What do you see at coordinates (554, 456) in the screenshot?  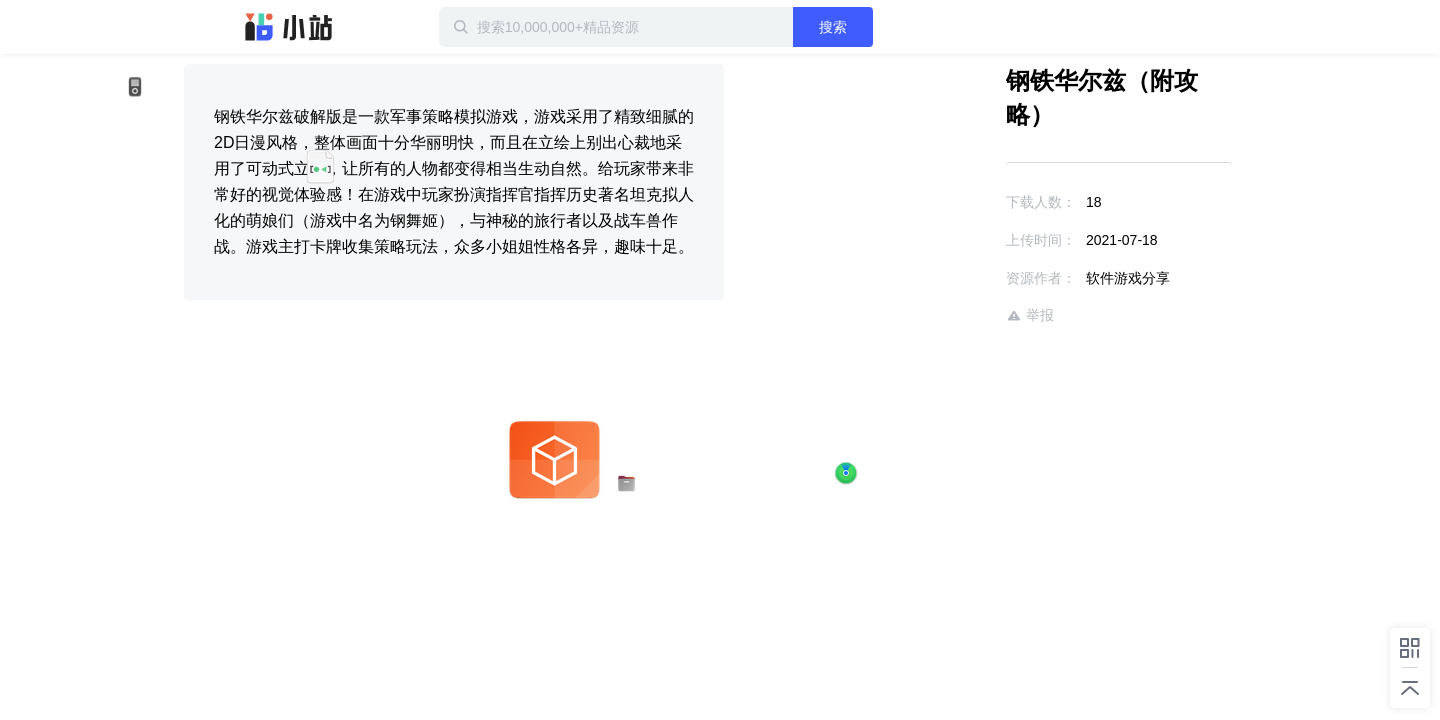 I see `3D model file in STL ASCII format` at bounding box center [554, 456].